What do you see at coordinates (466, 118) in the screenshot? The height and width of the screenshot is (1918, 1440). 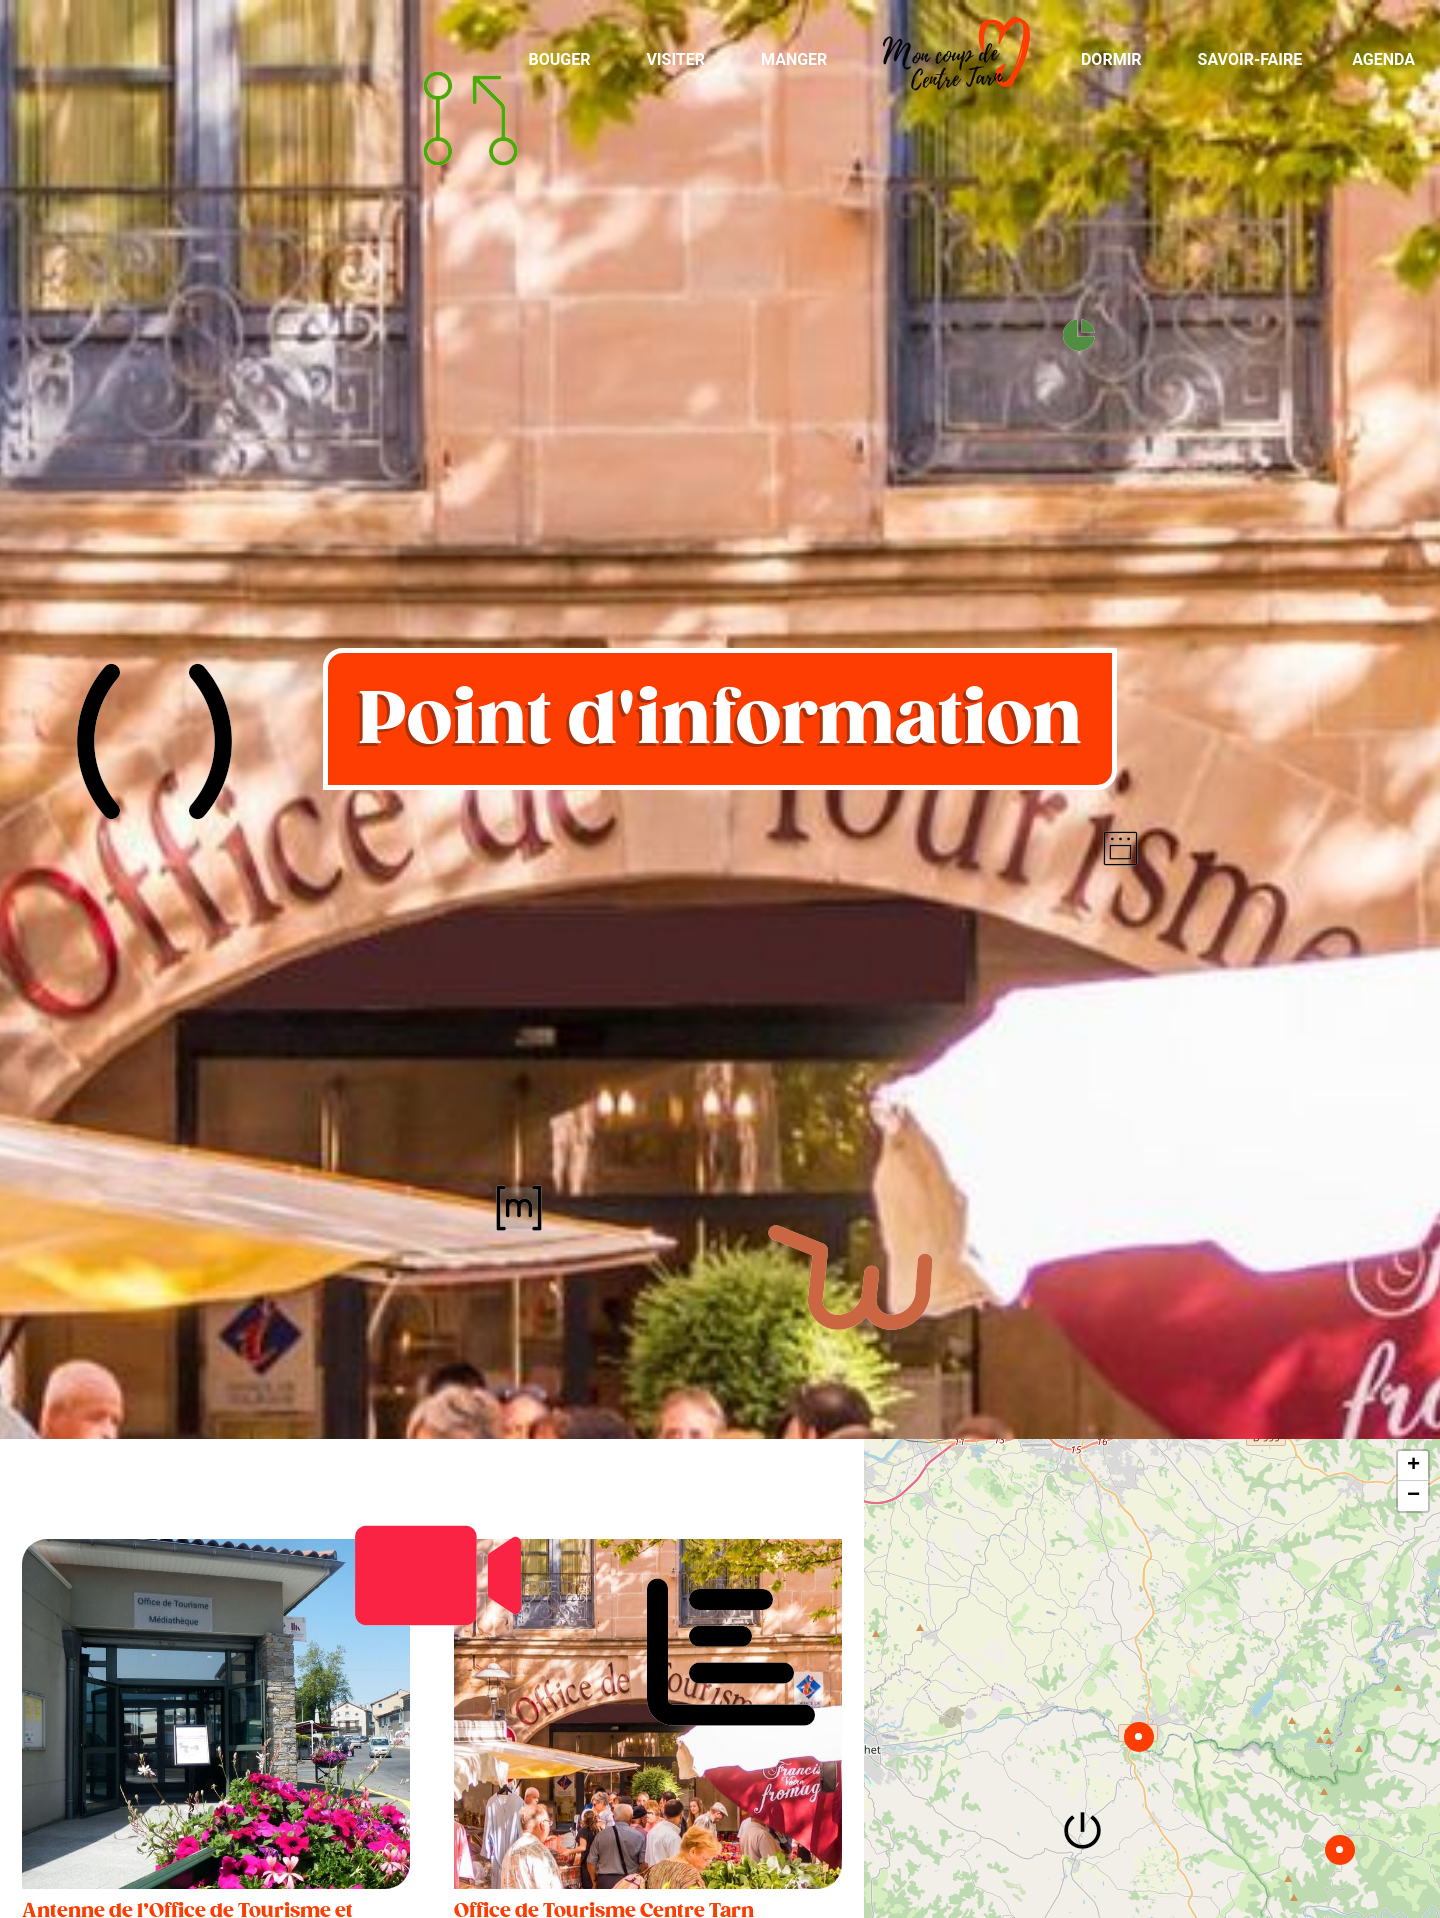 I see `create a new pull request` at bounding box center [466, 118].